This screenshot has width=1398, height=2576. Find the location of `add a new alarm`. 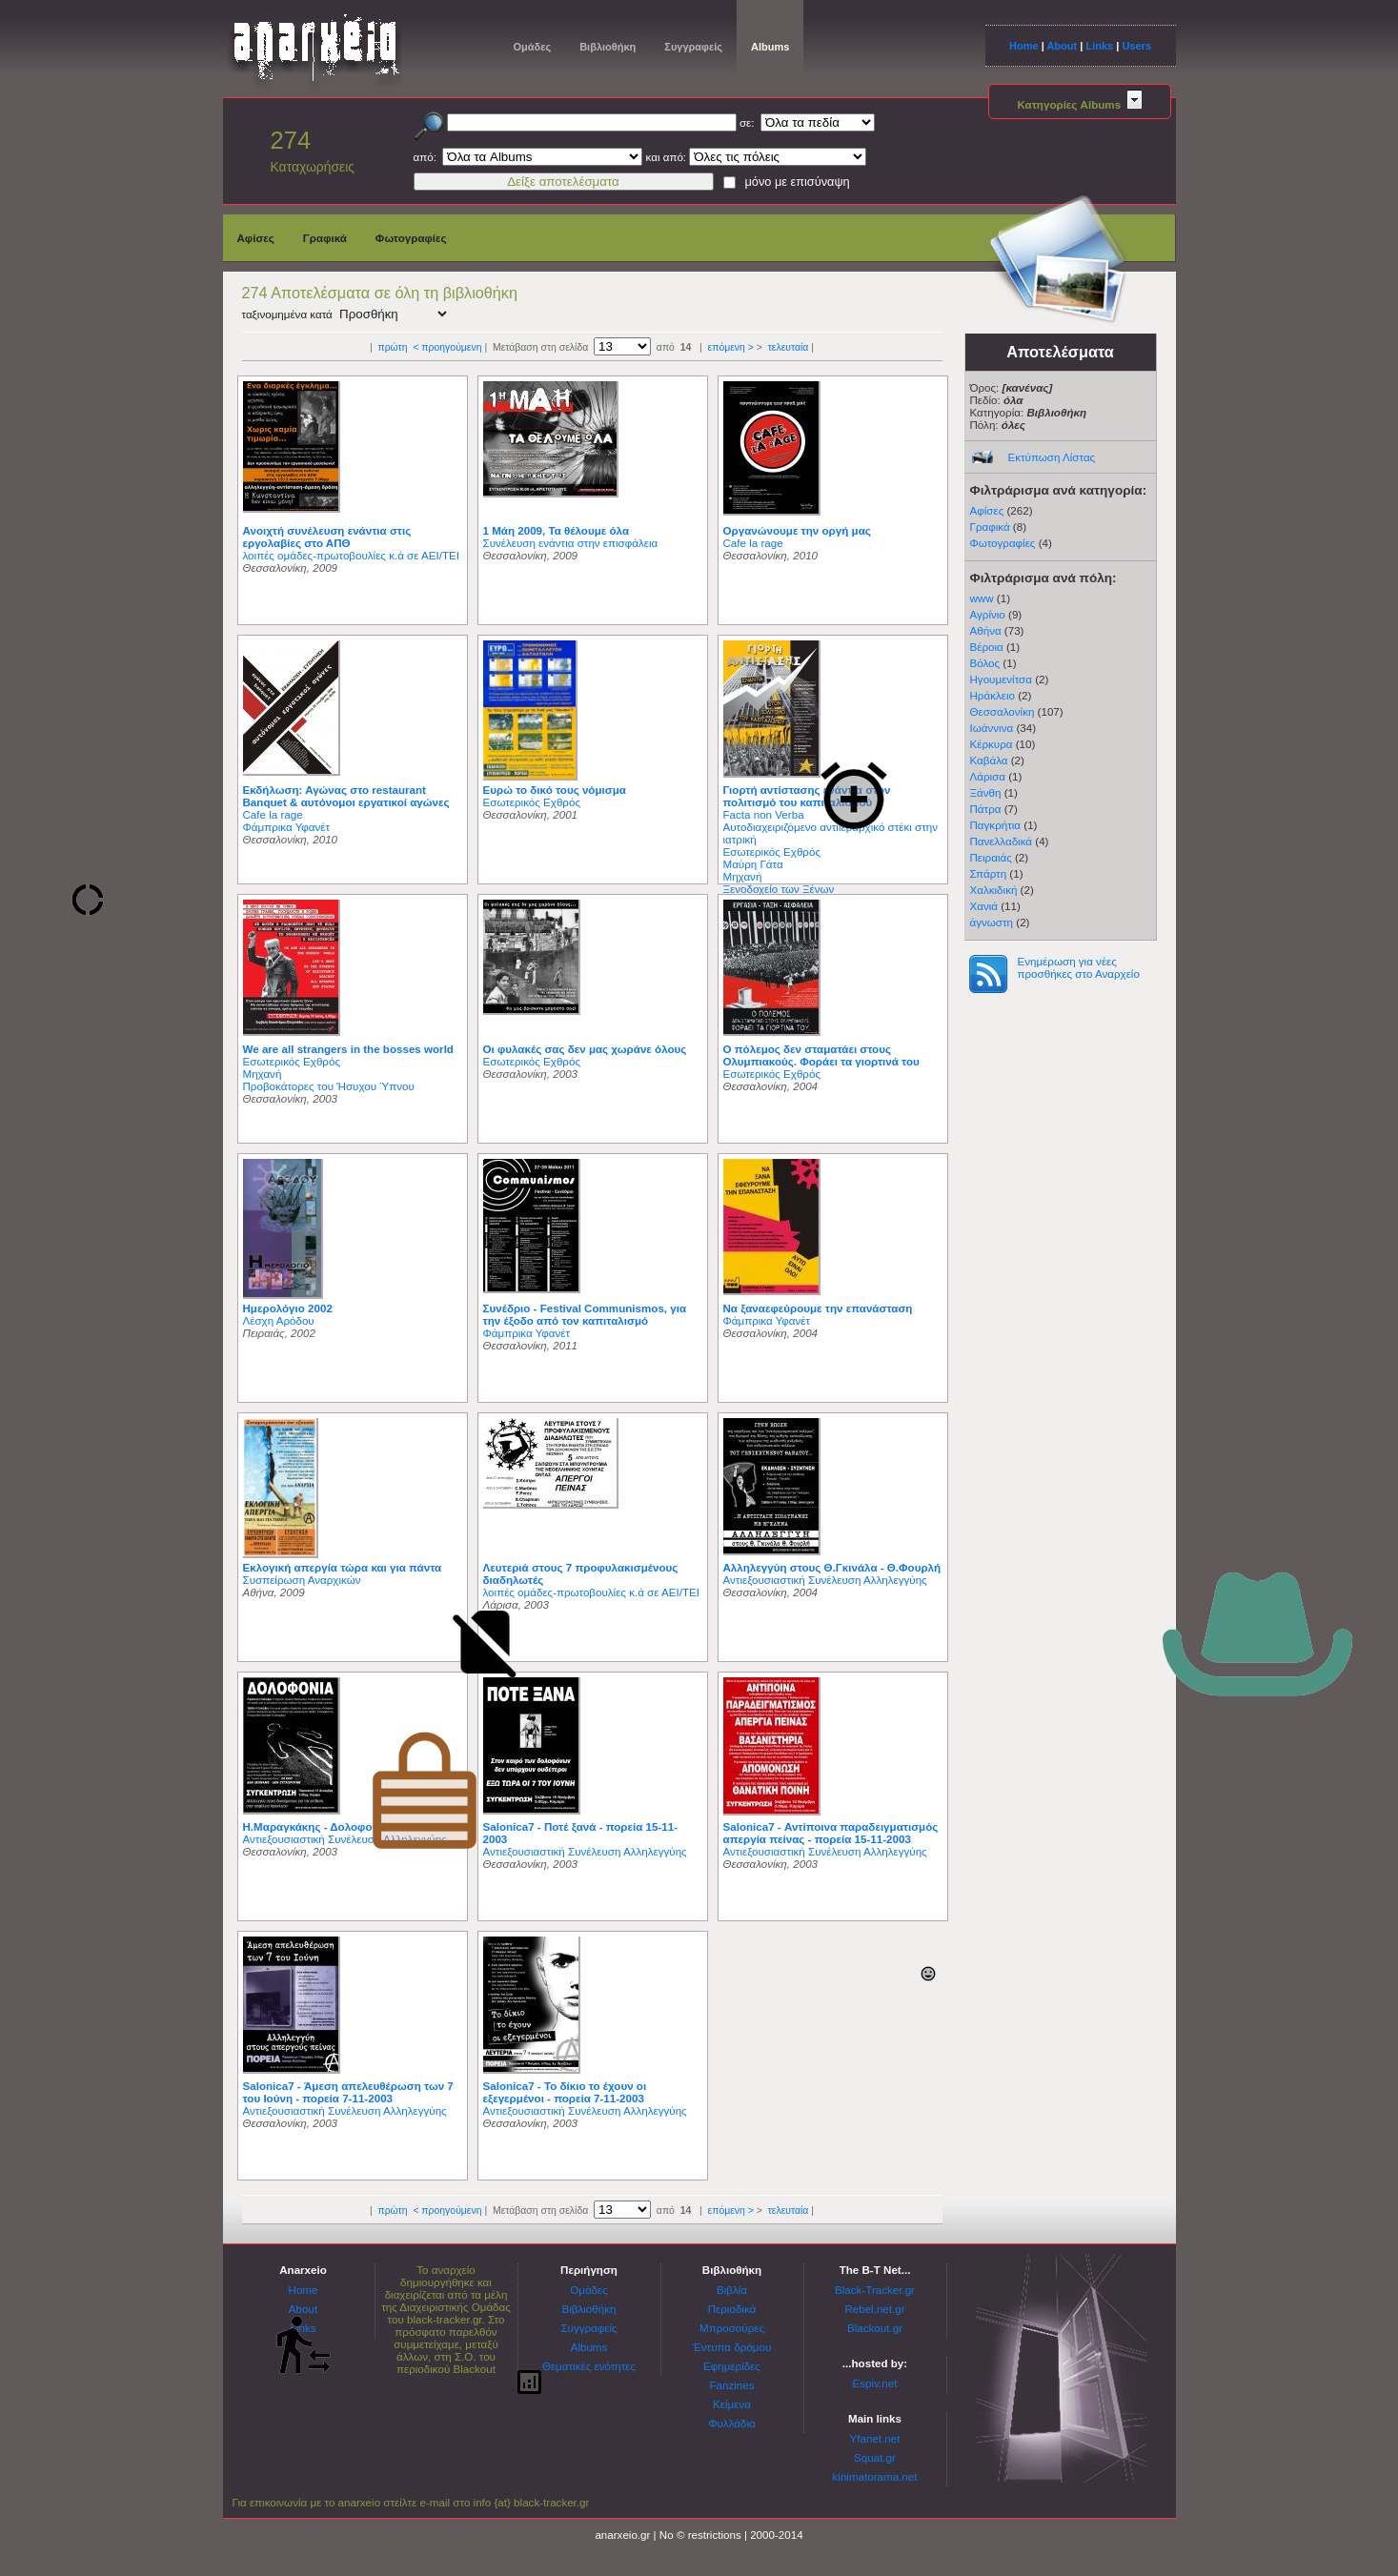

add a new alarm is located at coordinates (854, 796).